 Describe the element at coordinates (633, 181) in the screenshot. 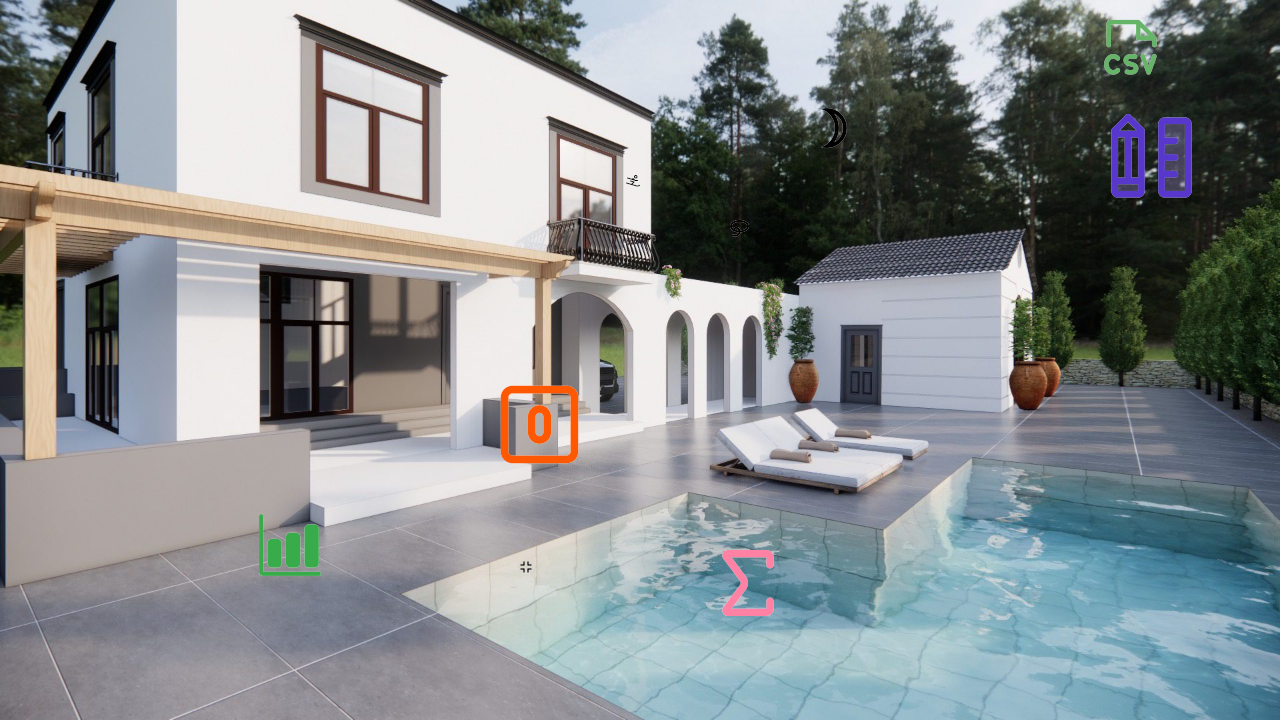

I see `access skiing or winter sports activities` at that location.